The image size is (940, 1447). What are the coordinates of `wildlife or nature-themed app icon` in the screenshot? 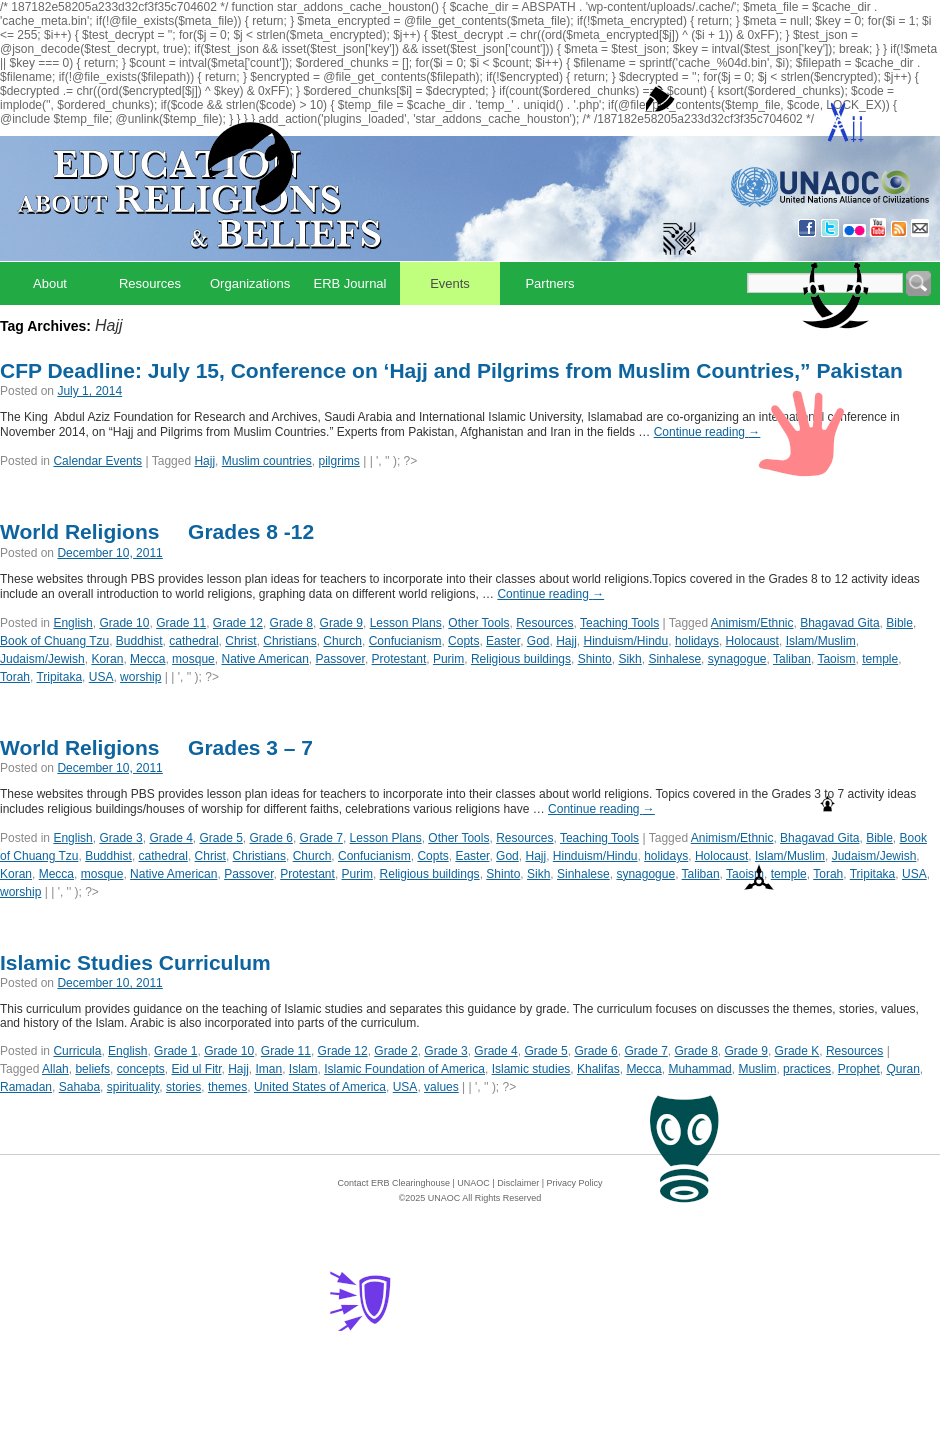 It's located at (250, 165).